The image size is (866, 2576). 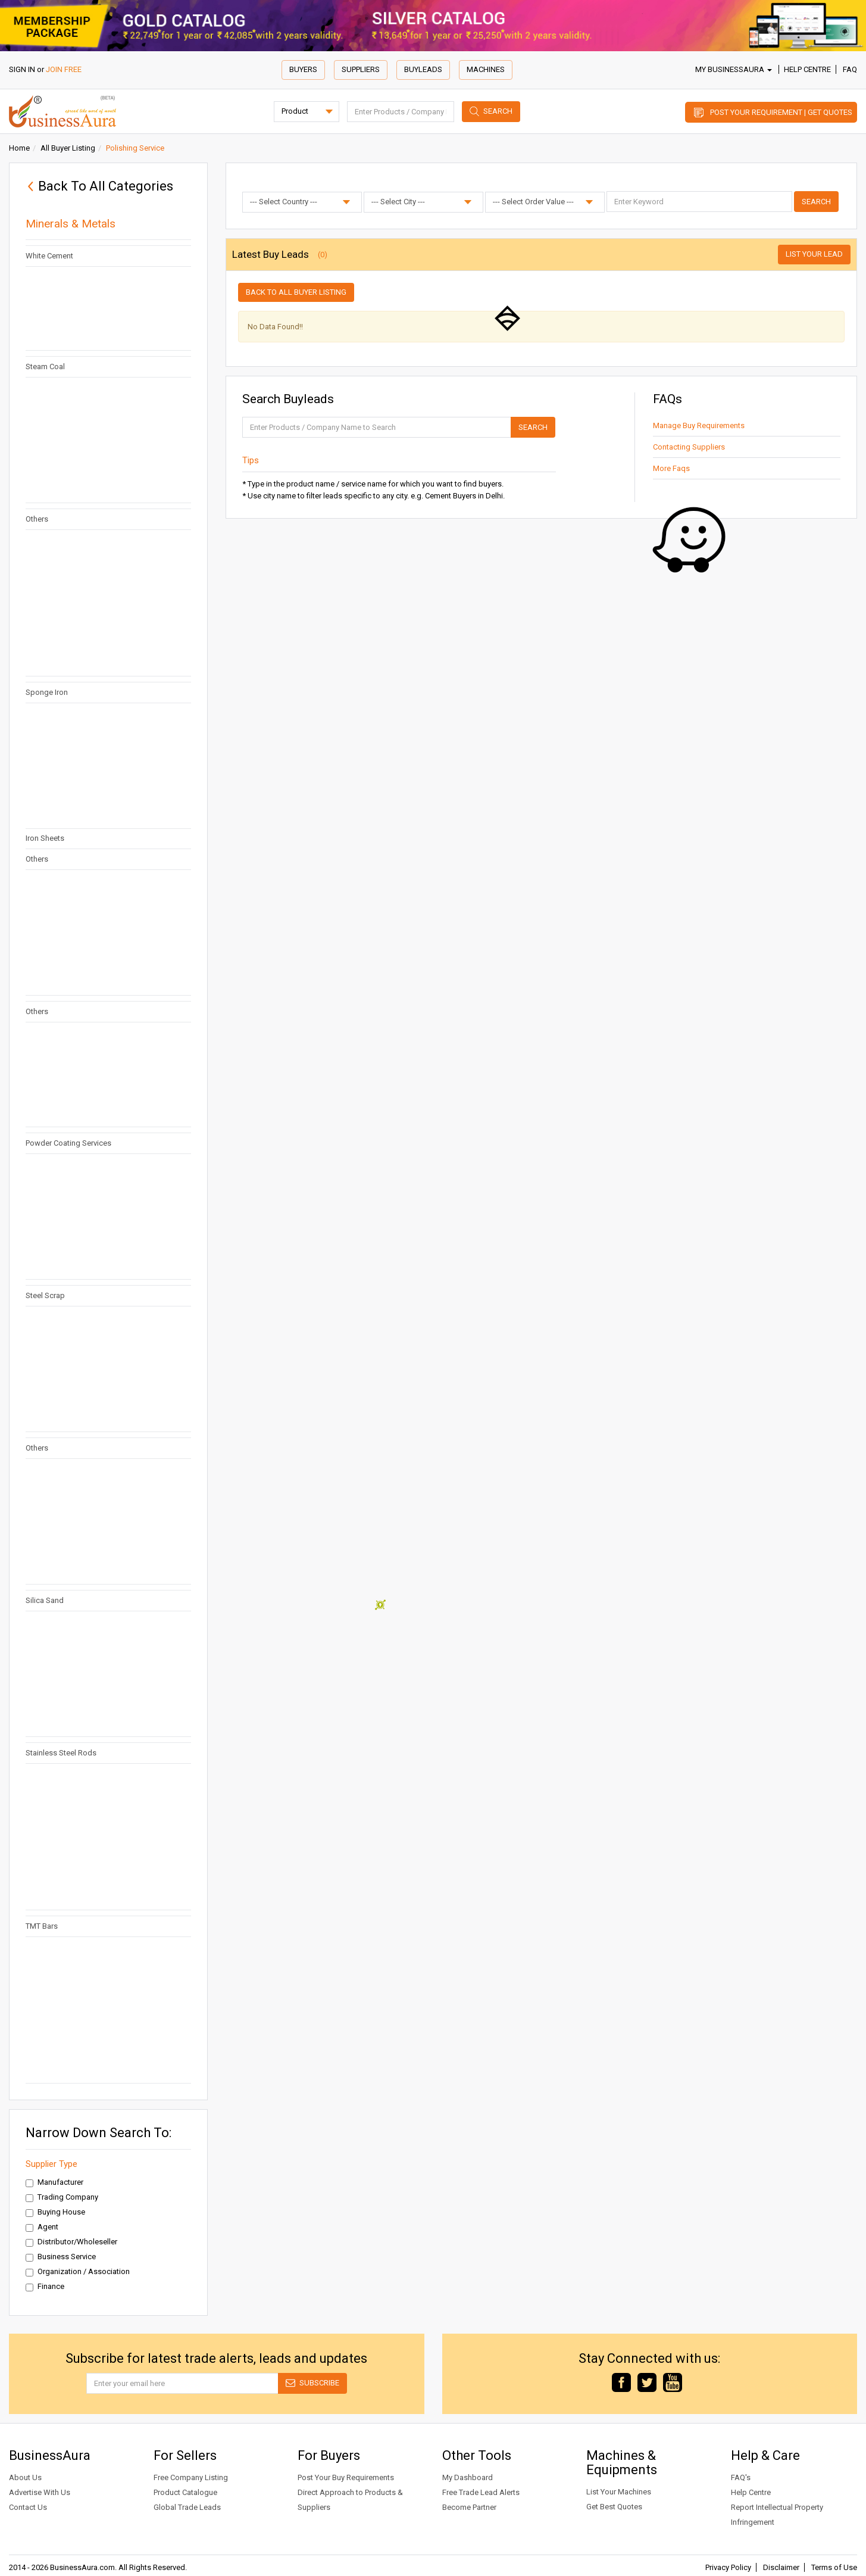 What do you see at coordinates (380, 1605) in the screenshot?
I see `keycdn content delivery network logo` at bounding box center [380, 1605].